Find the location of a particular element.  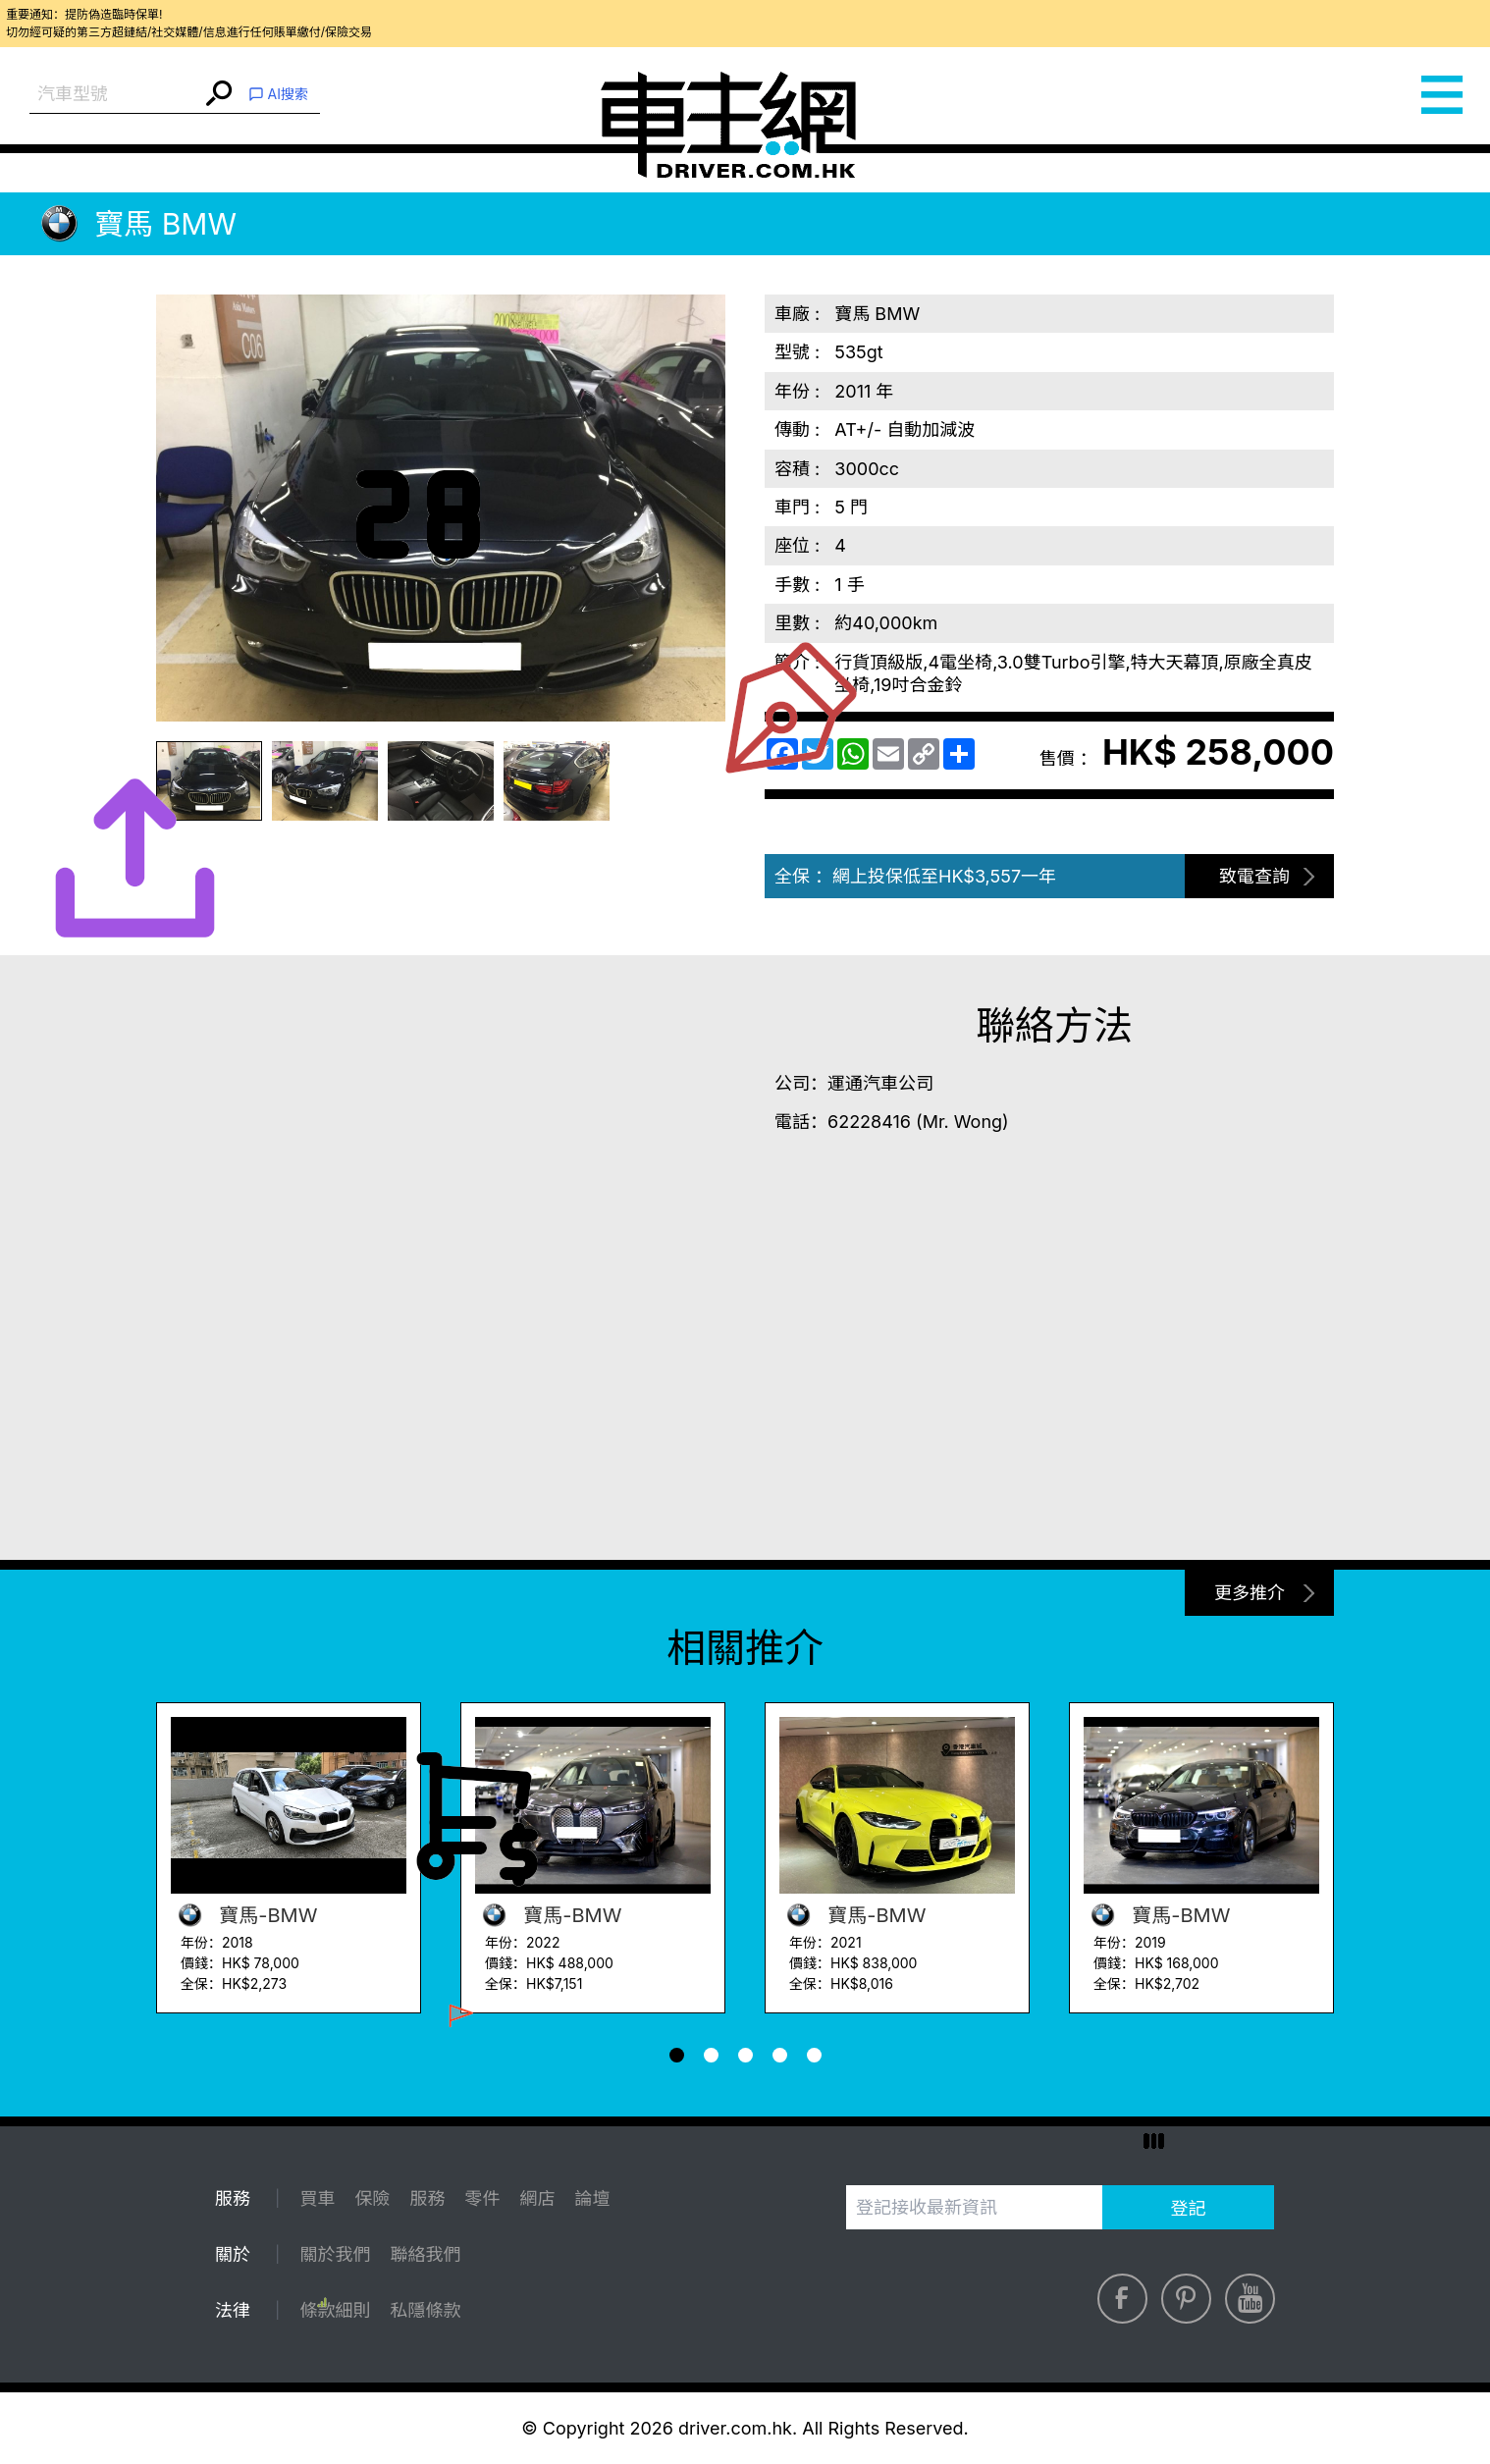

switch to week view in calendar is located at coordinates (1154, 2141).